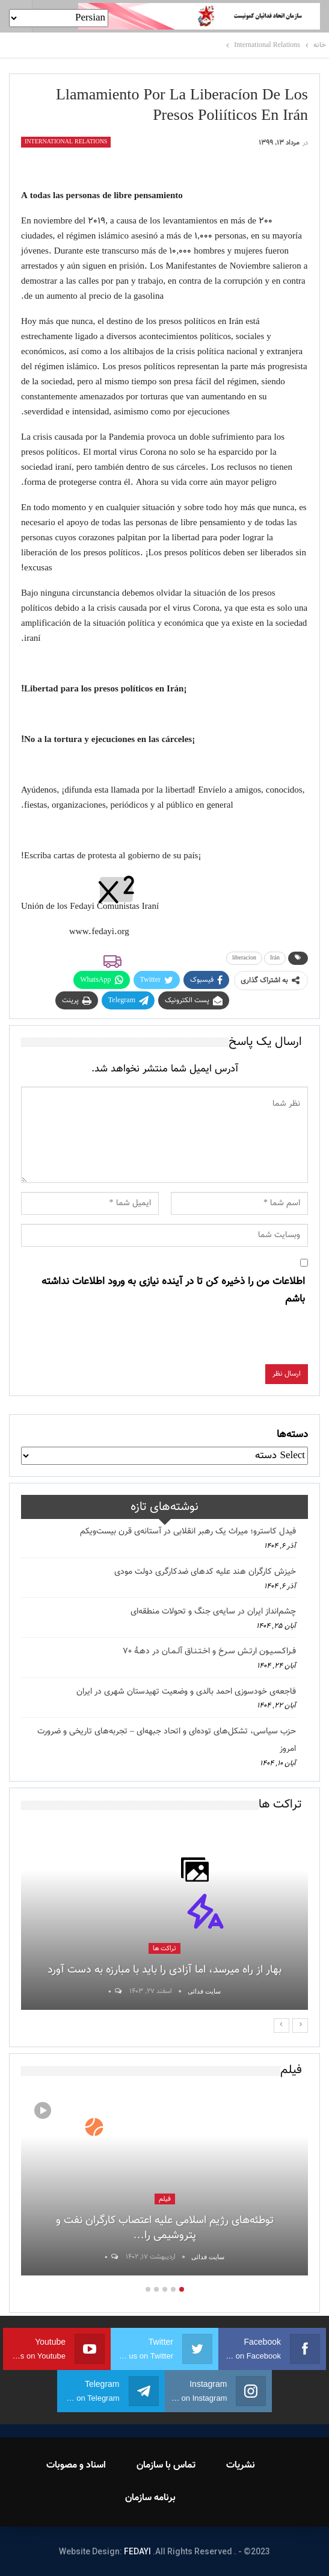  What do you see at coordinates (112, 961) in the screenshot?
I see `track your delivery status` at bounding box center [112, 961].